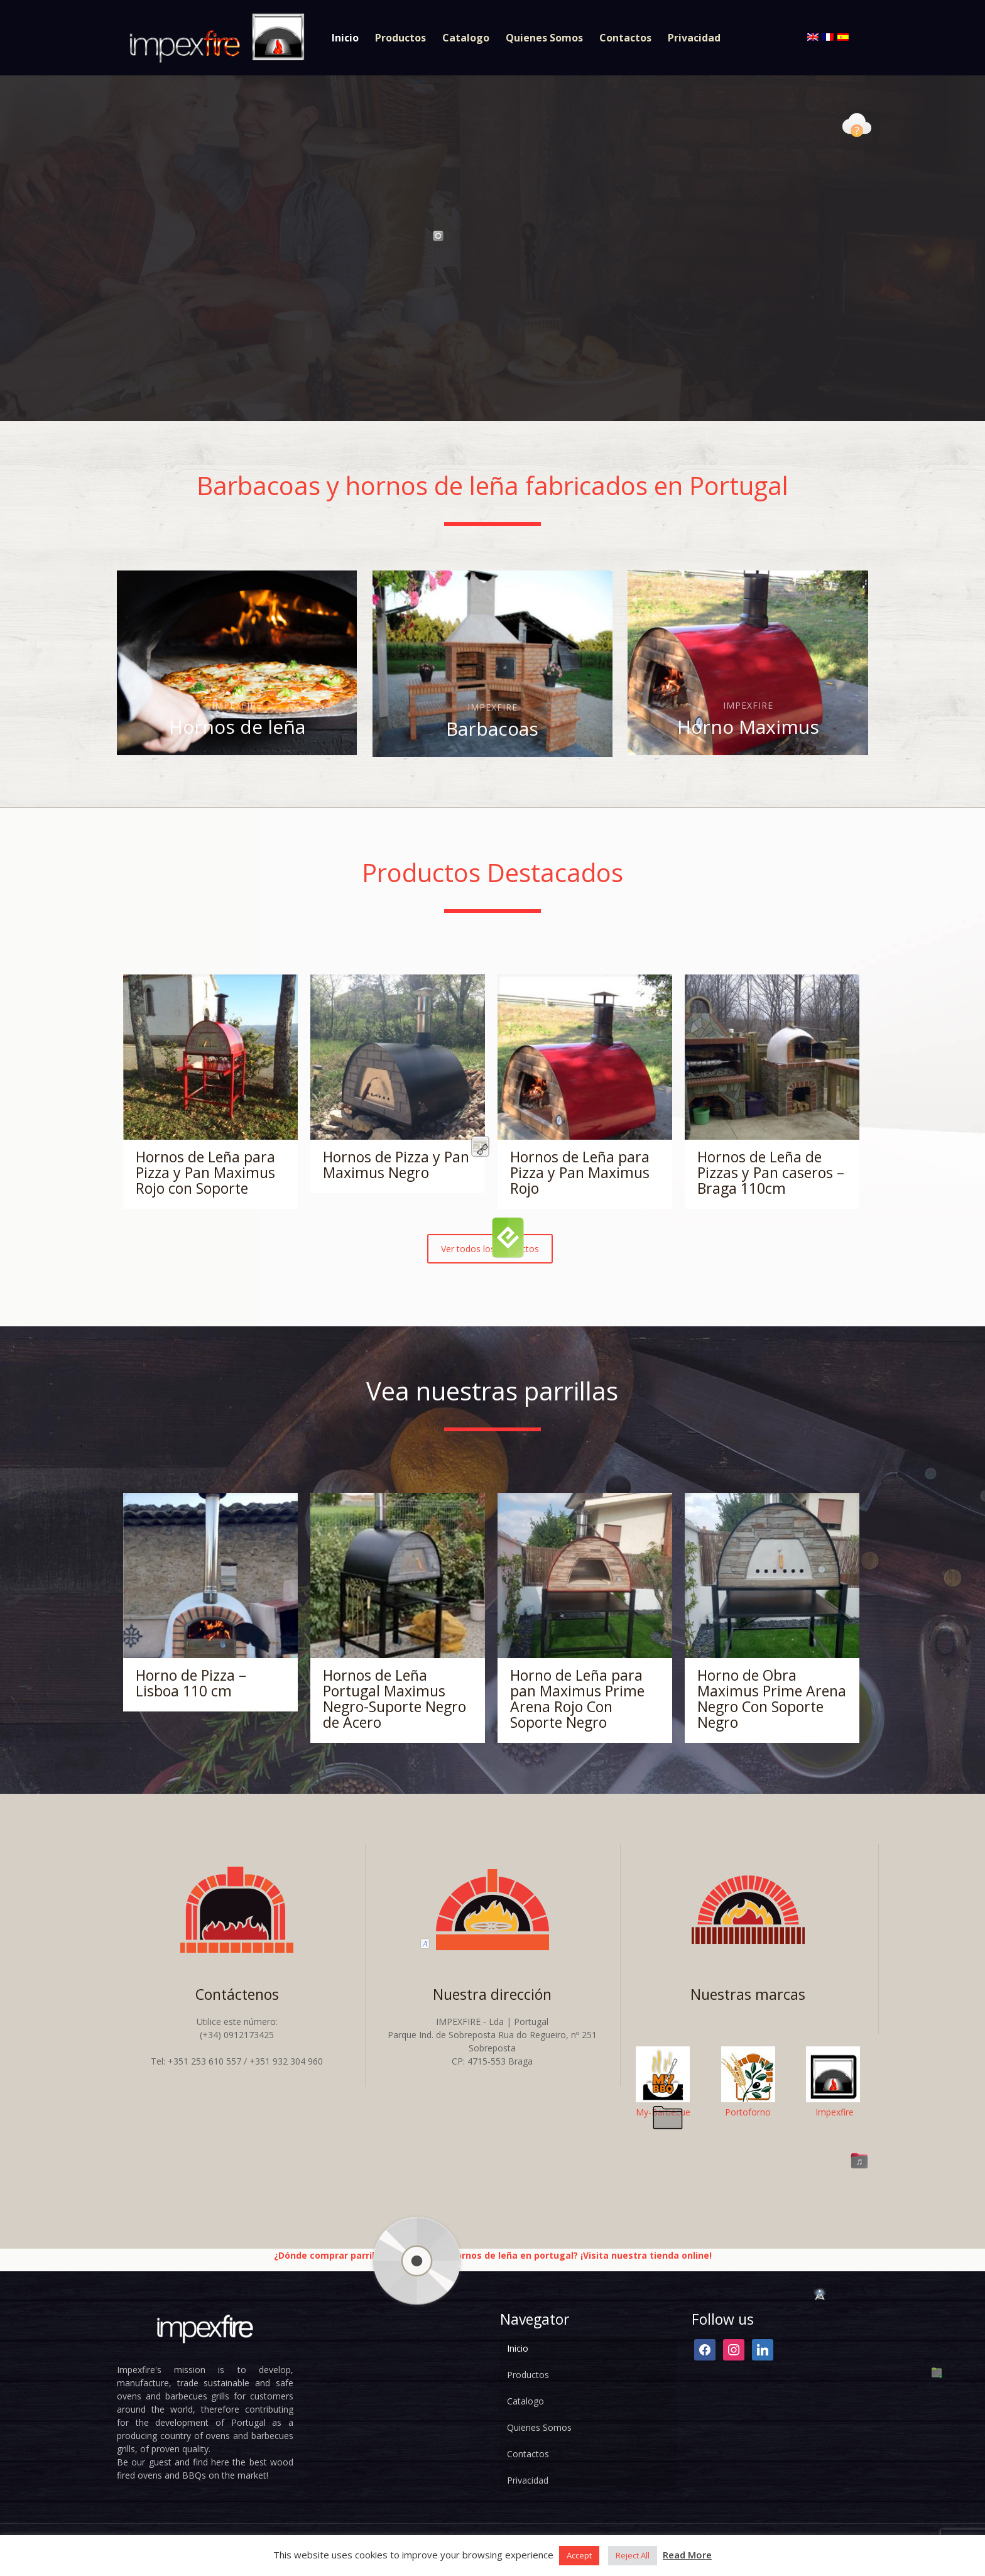 The width and height of the screenshot is (985, 2576). I want to click on weather data currently unavailable, so click(857, 125).